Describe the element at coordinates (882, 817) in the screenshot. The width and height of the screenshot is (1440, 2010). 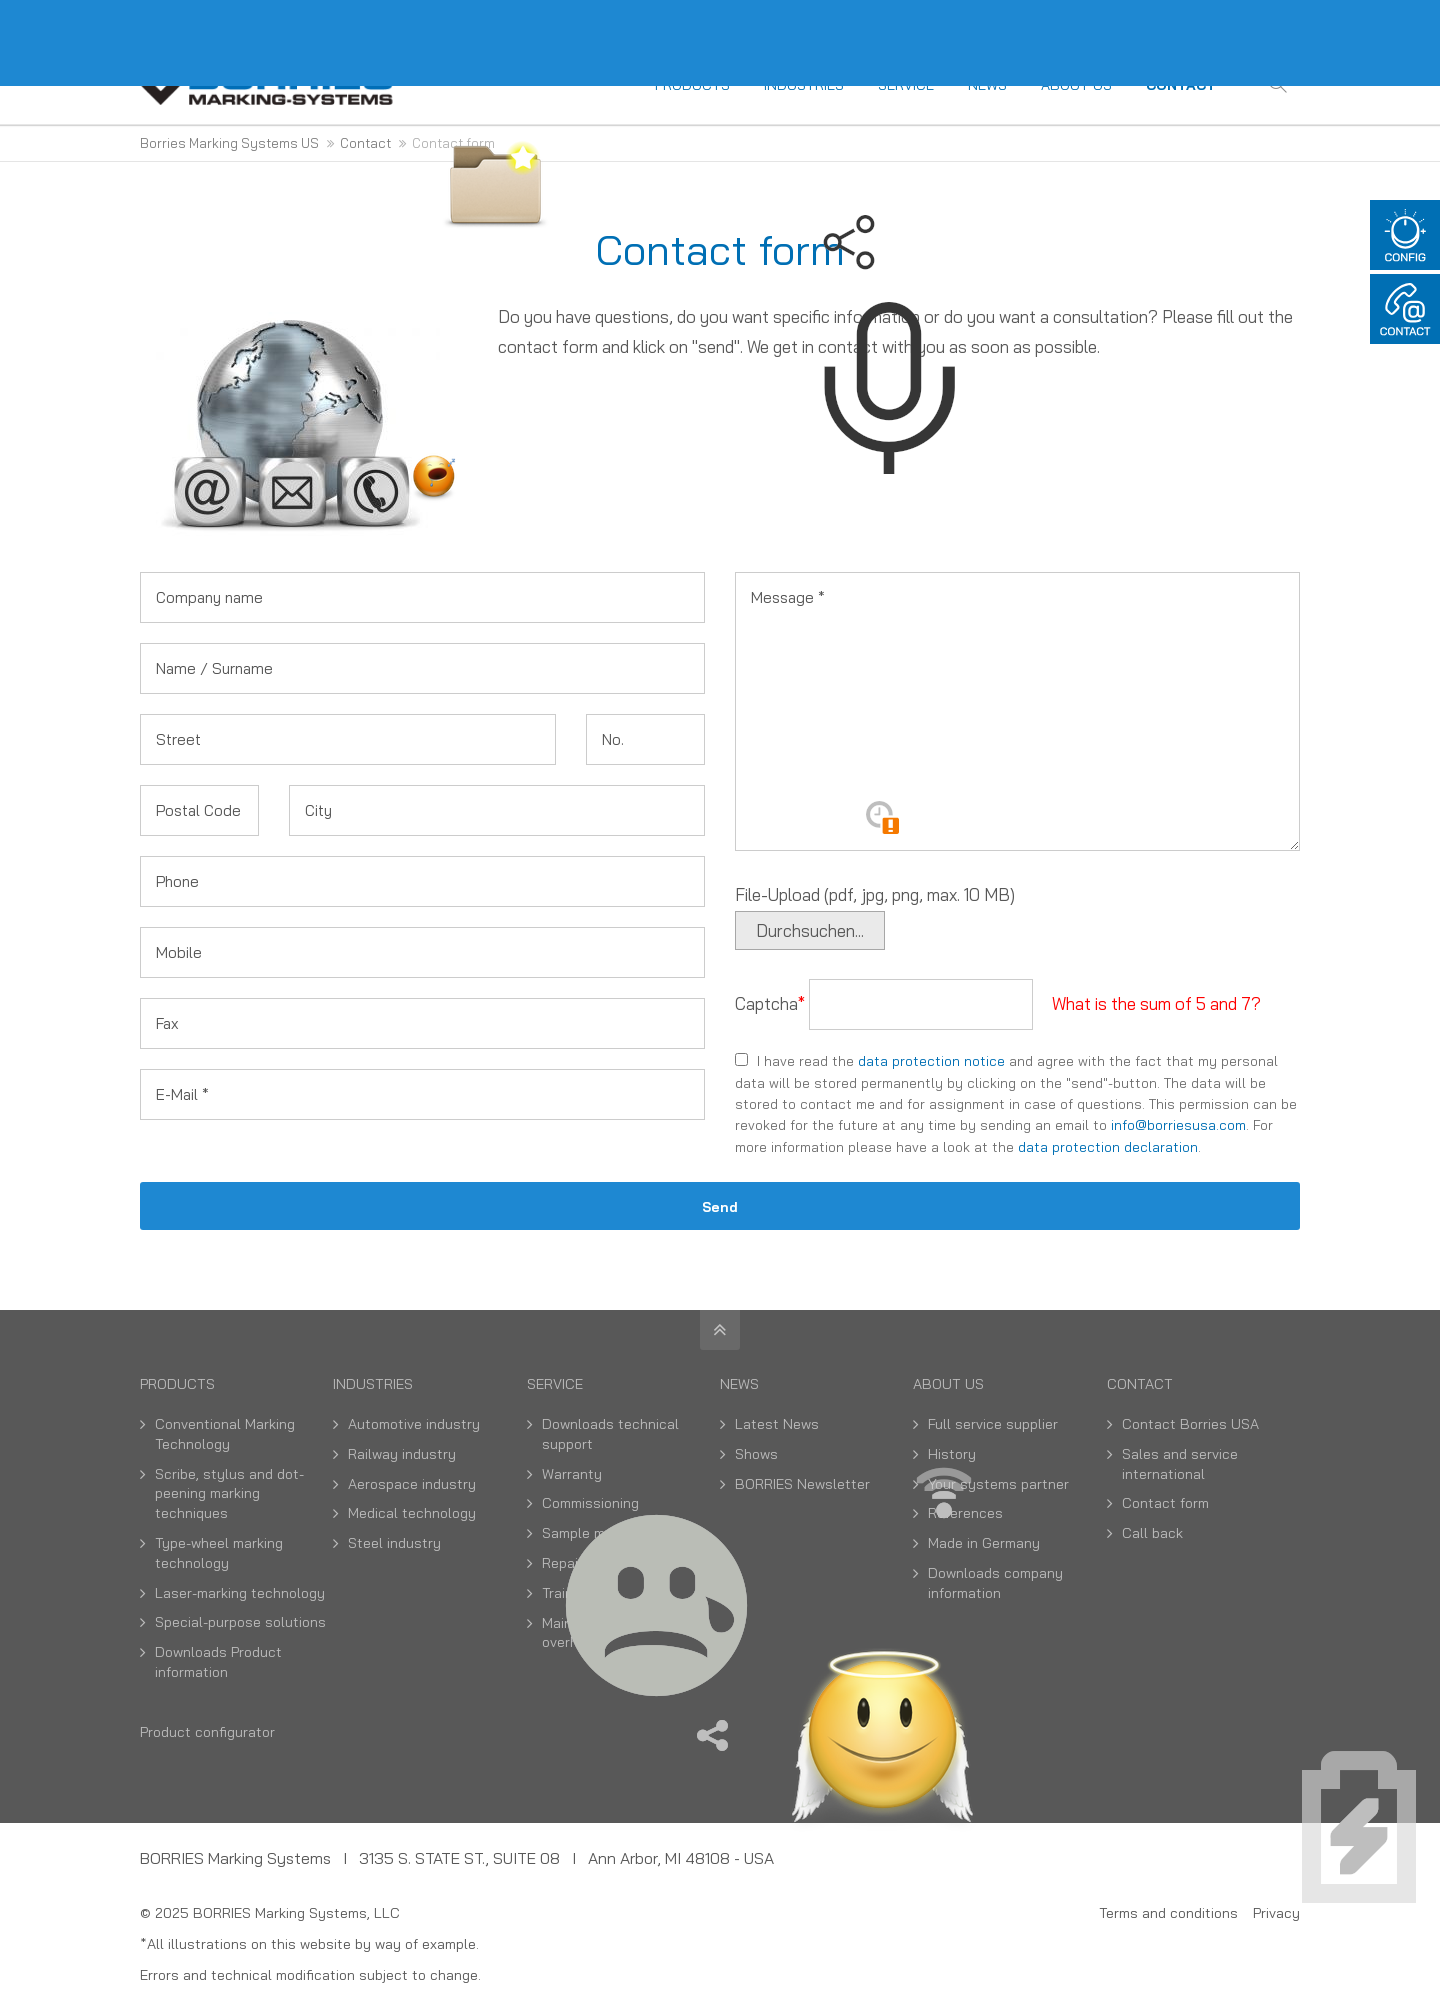
I see `indicates an upcoming appointment or event` at that location.